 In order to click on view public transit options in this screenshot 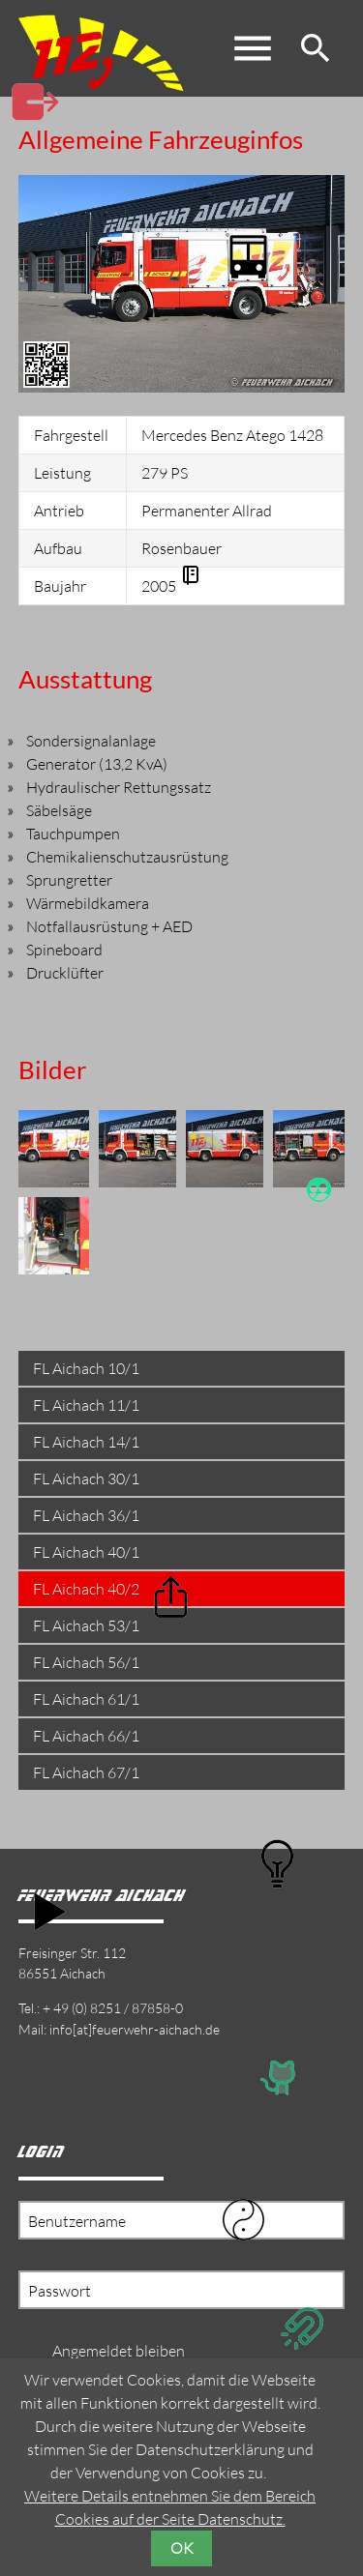, I will do `click(248, 256)`.